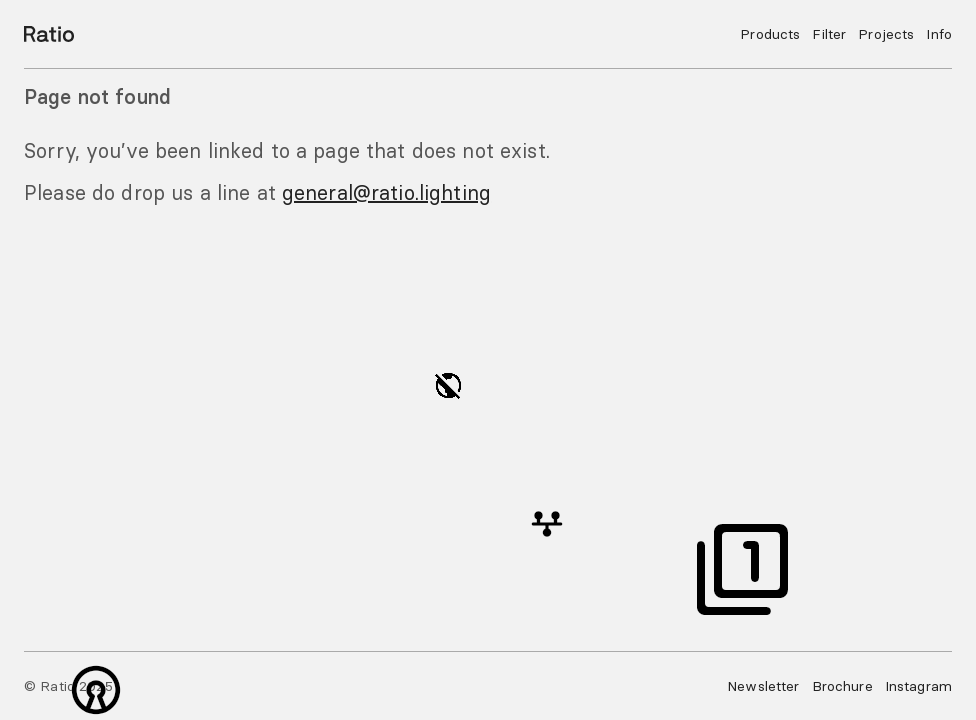 This screenshot has height=720, width=976. What do you see at coordinates (96, 690) in the screenshot?
I see `connect to OpenVPN service` at bounding box center [96, 690].